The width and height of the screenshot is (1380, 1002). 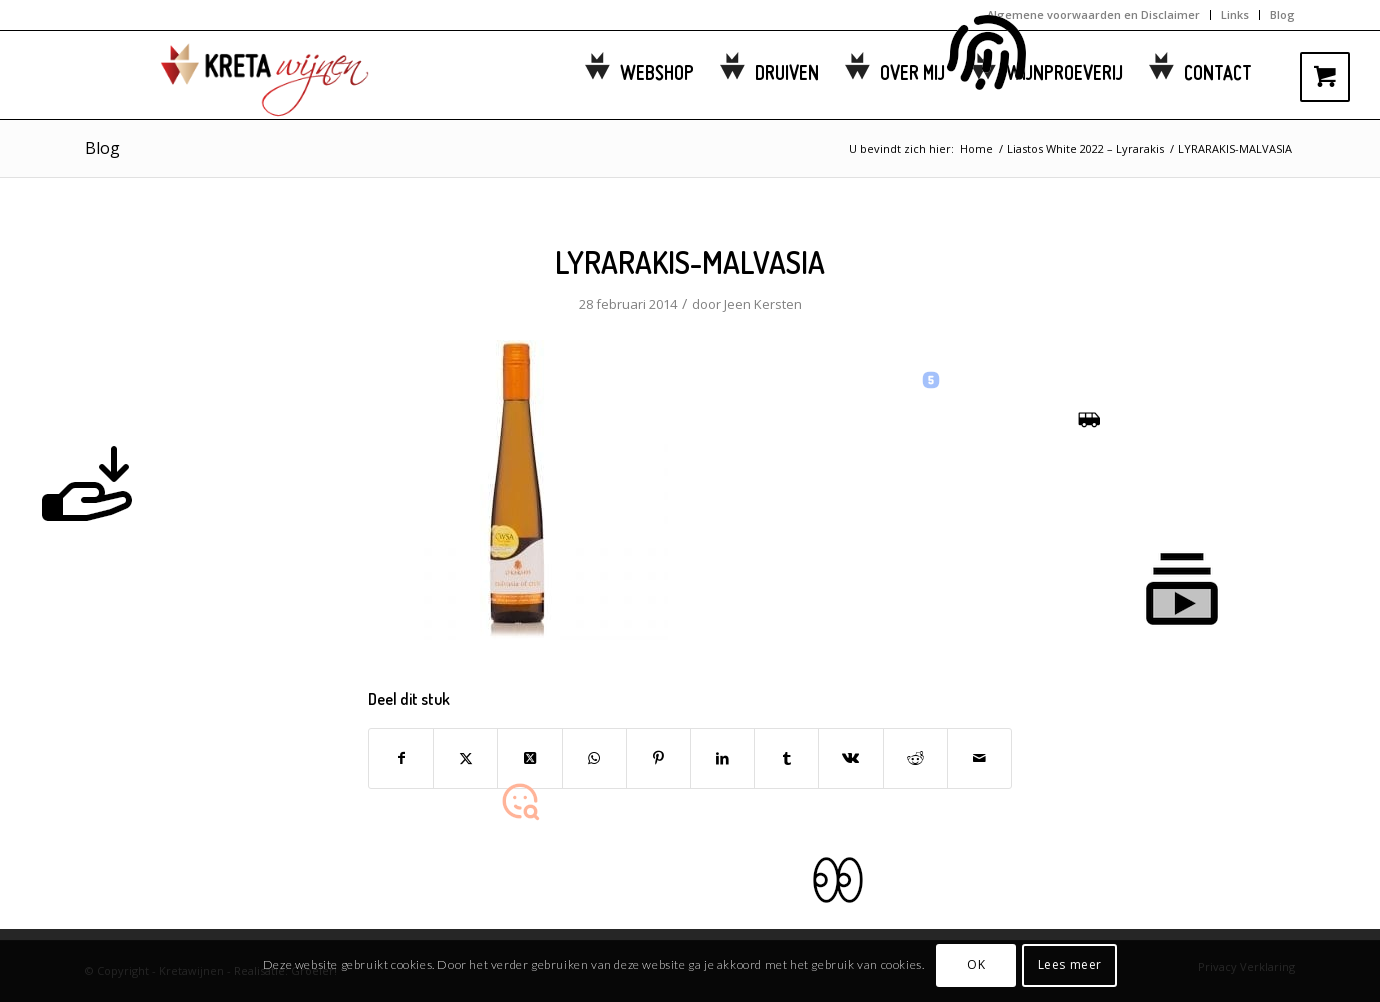 I want to click on indicates step 5 in a numbered sequence, so click(x=931, y=380).